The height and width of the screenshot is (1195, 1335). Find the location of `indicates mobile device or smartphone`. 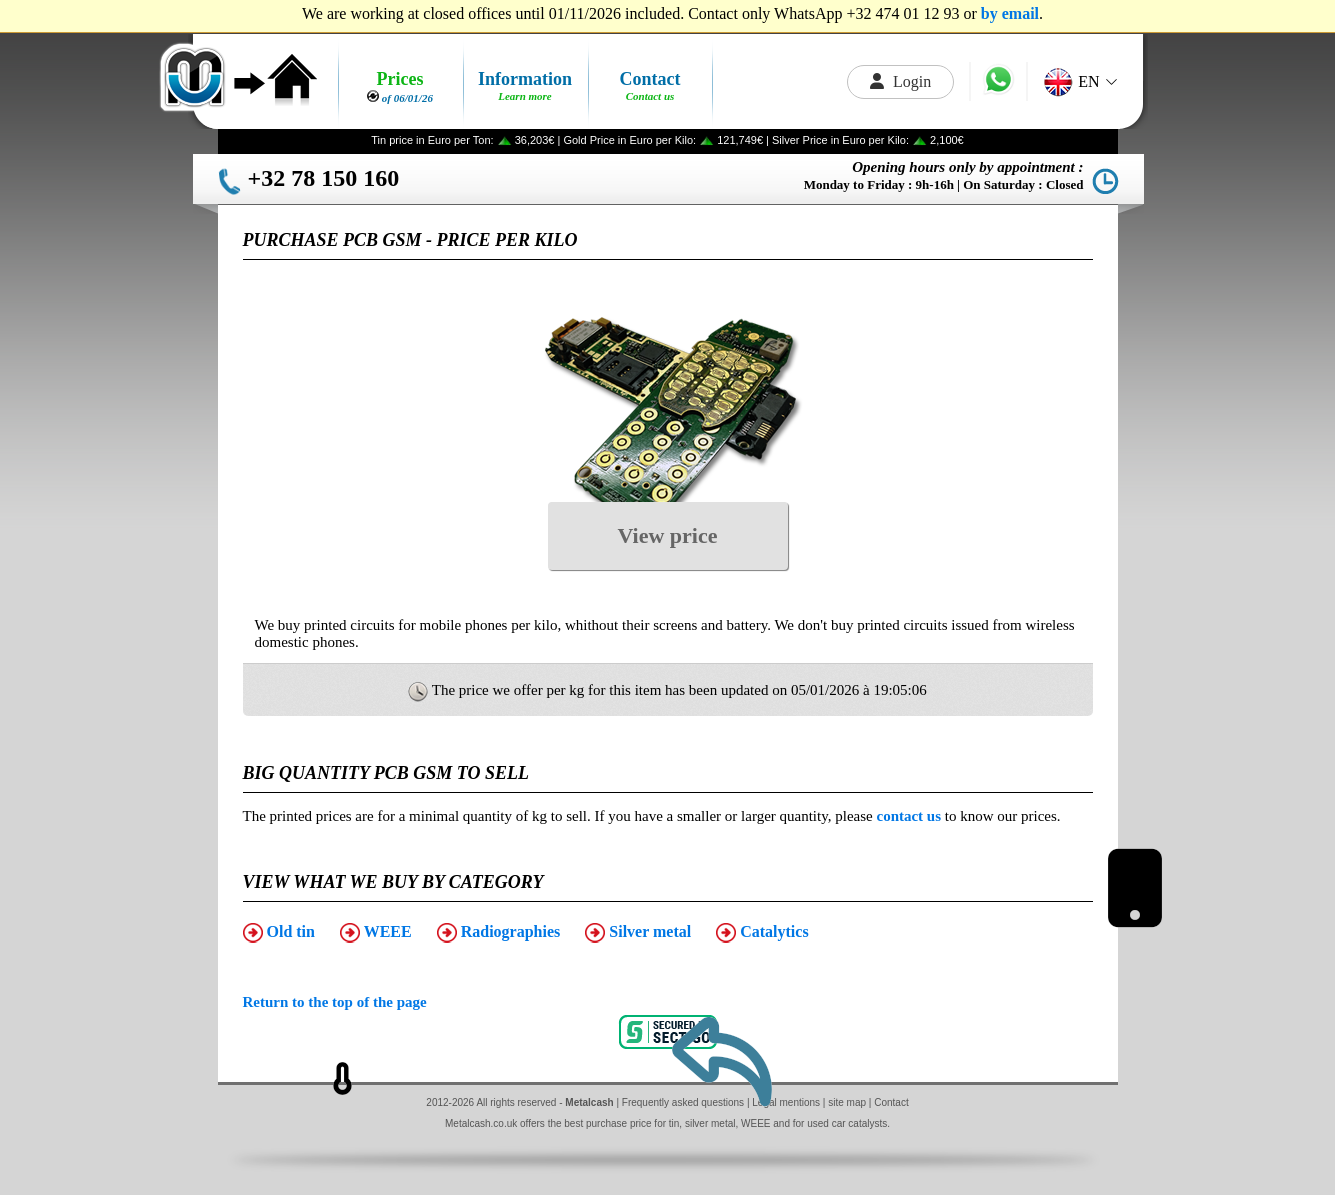

indicates mobile device or smartphone is located at coordinates (1135, 888).